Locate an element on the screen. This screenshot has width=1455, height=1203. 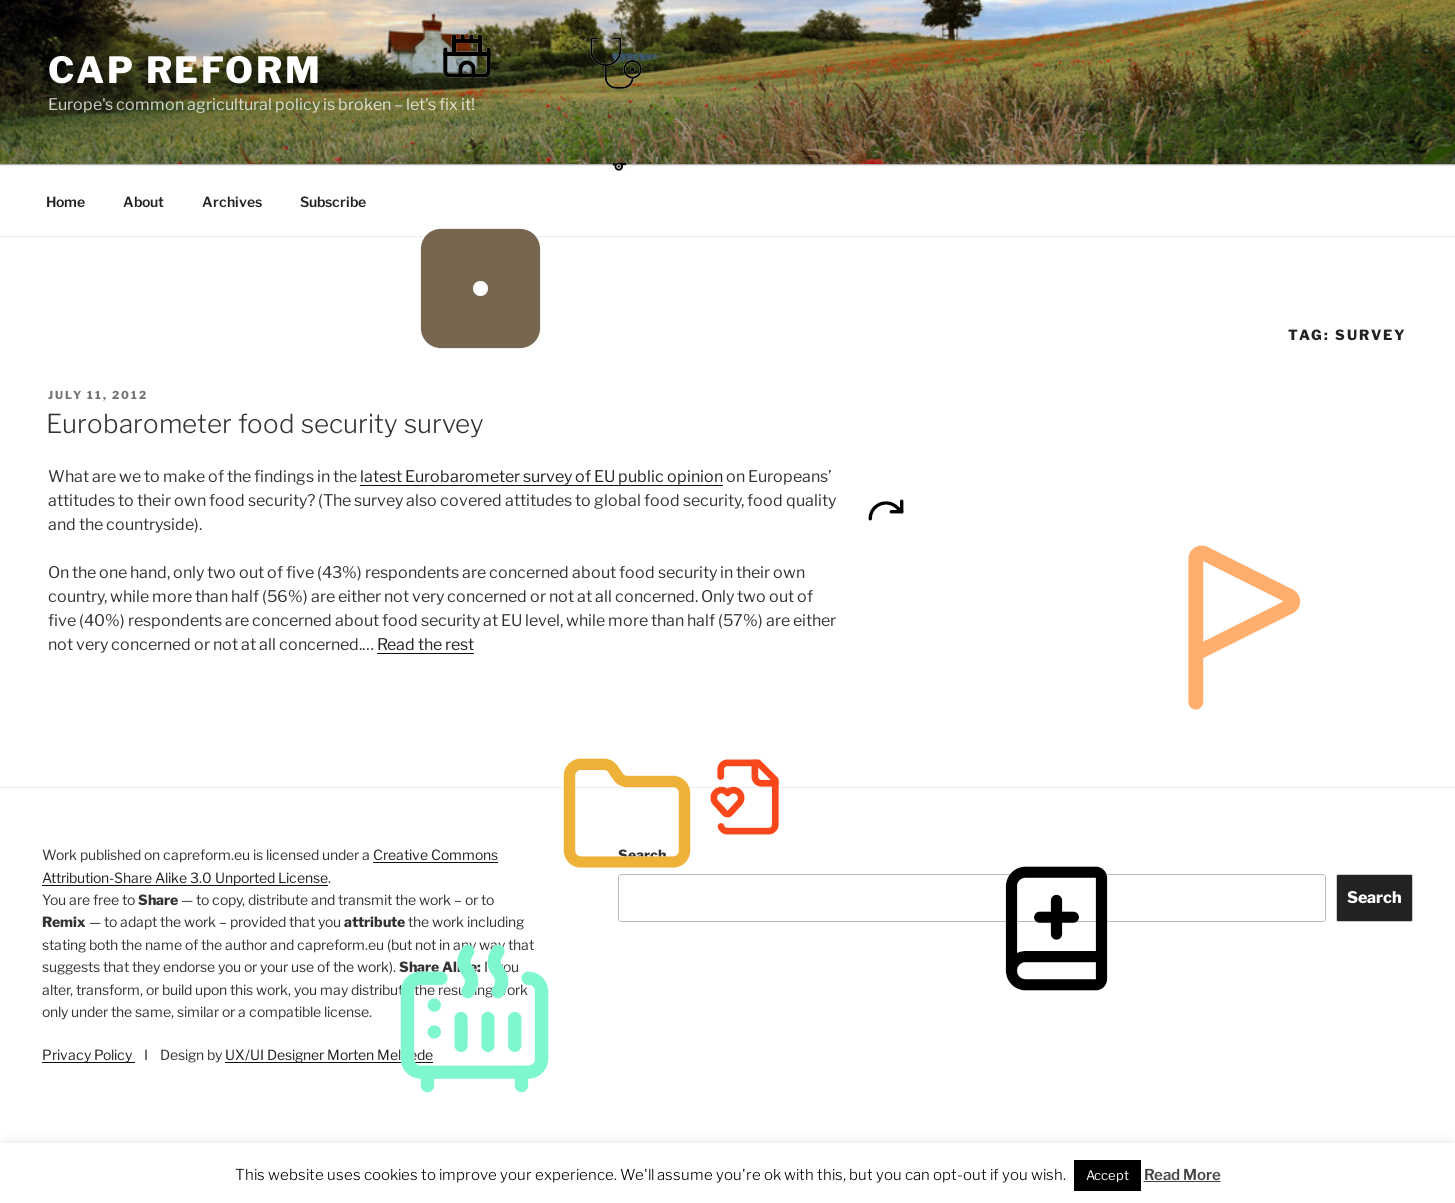
access health or medical features is located at coordinates (612, 61).